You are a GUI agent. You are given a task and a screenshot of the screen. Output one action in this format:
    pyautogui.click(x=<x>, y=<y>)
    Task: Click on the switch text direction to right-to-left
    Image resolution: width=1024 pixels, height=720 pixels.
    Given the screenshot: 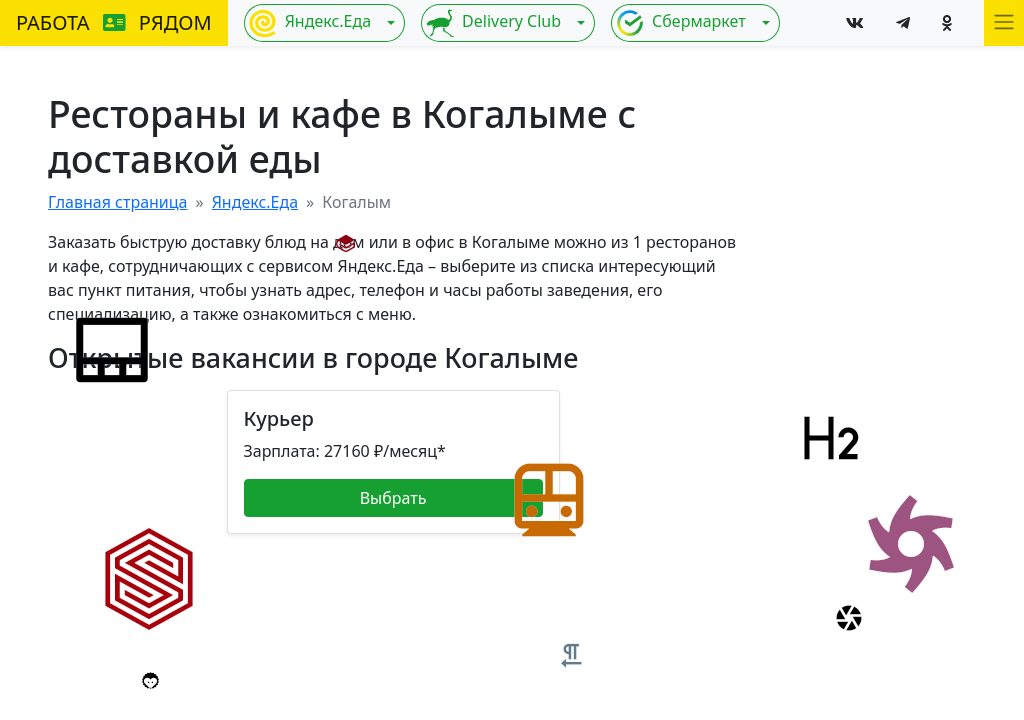 What is the action you would take?
    pyautogui.click(x=572, y=655)
    